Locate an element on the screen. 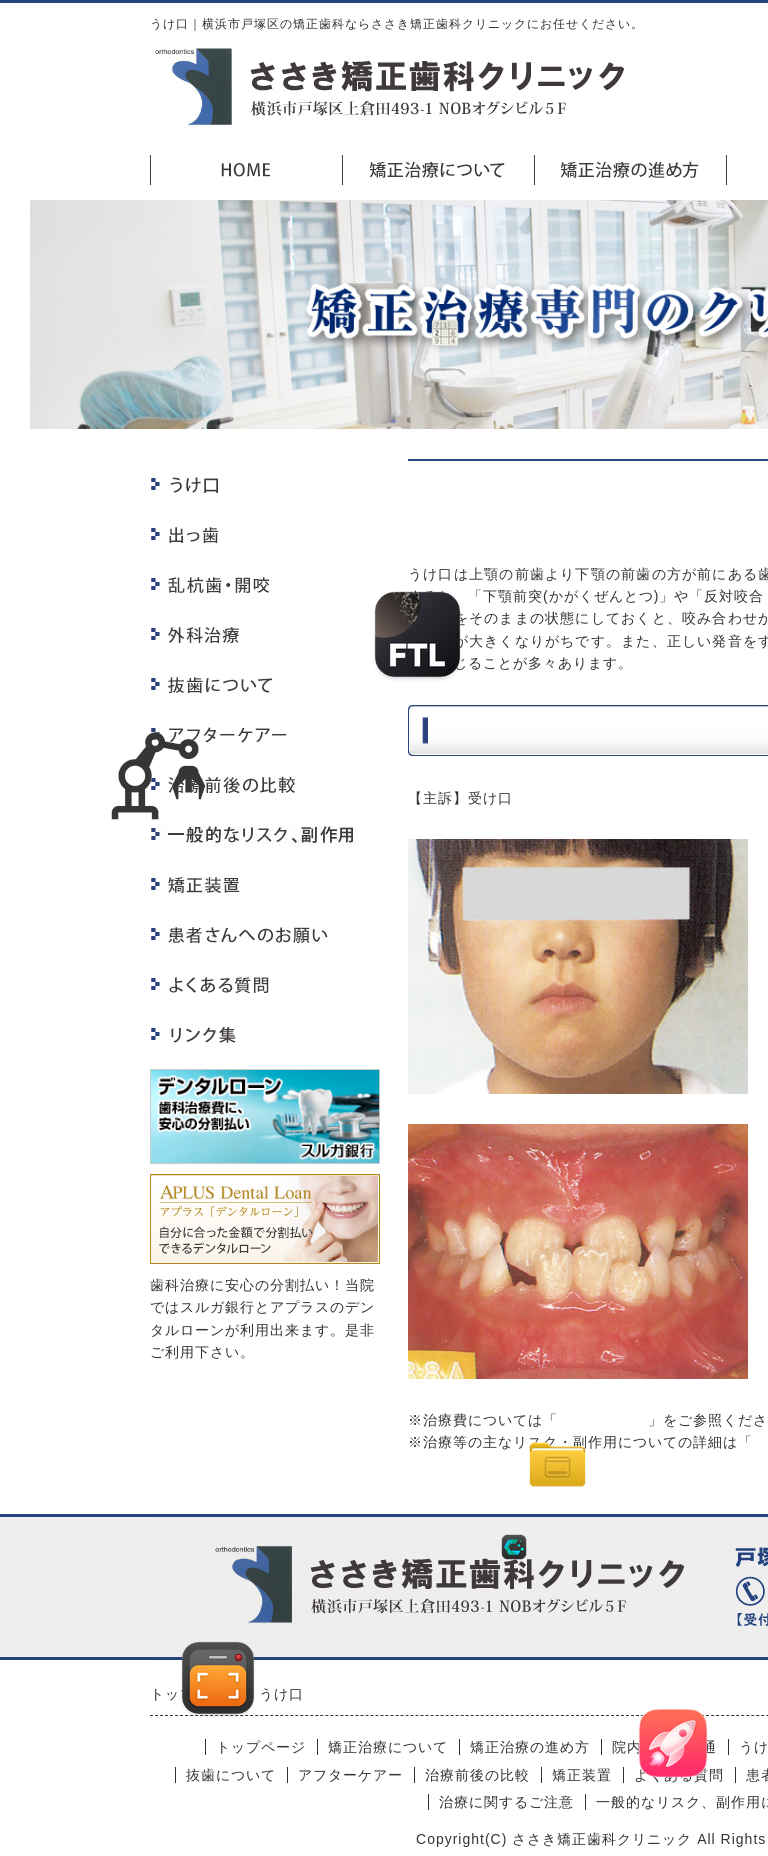 The width and height of the screenshot is (768, 1856). open sudoku puzzle game is located at coordinates (445, 333).